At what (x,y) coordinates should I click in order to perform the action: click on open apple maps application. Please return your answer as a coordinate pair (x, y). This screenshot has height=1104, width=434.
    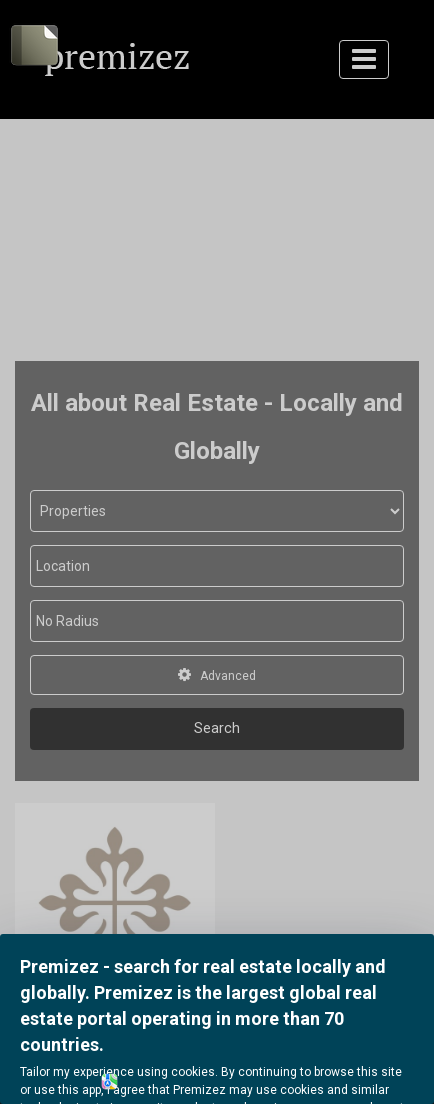
    Looking at the image, I should click on (109, 1081).